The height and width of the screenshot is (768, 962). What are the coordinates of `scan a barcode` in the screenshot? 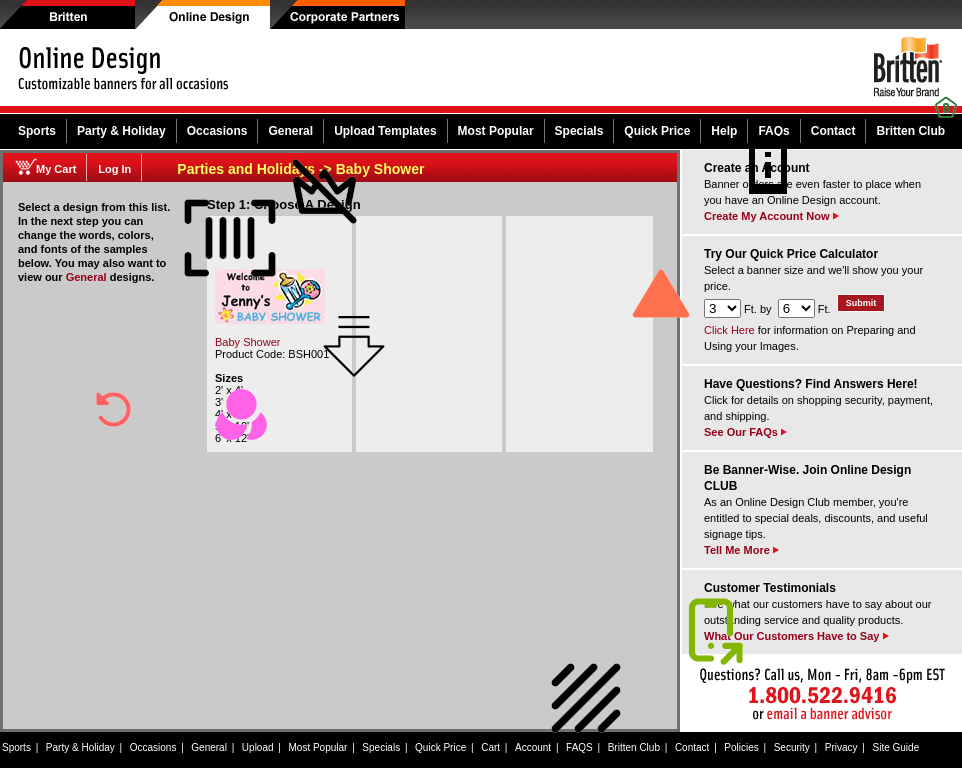 It's located at (230, 238).